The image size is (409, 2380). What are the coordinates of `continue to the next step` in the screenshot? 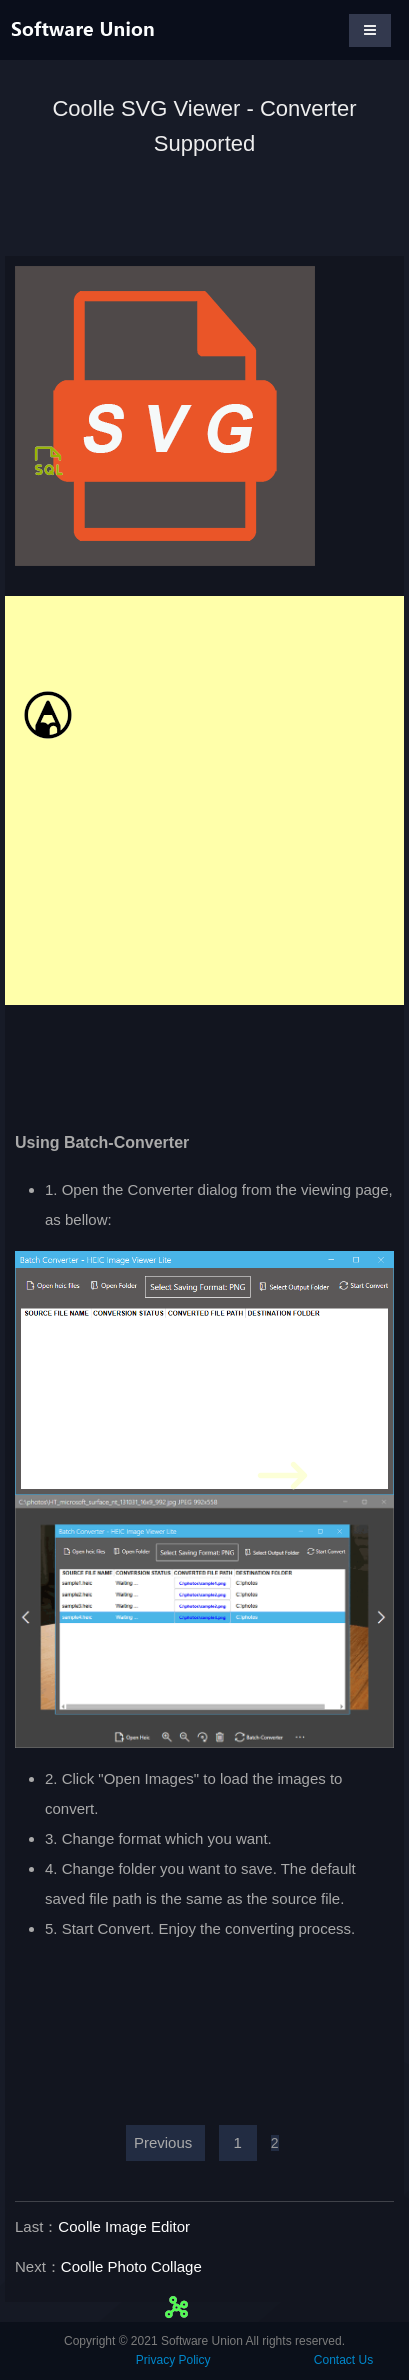 It's located at (282, 1475).